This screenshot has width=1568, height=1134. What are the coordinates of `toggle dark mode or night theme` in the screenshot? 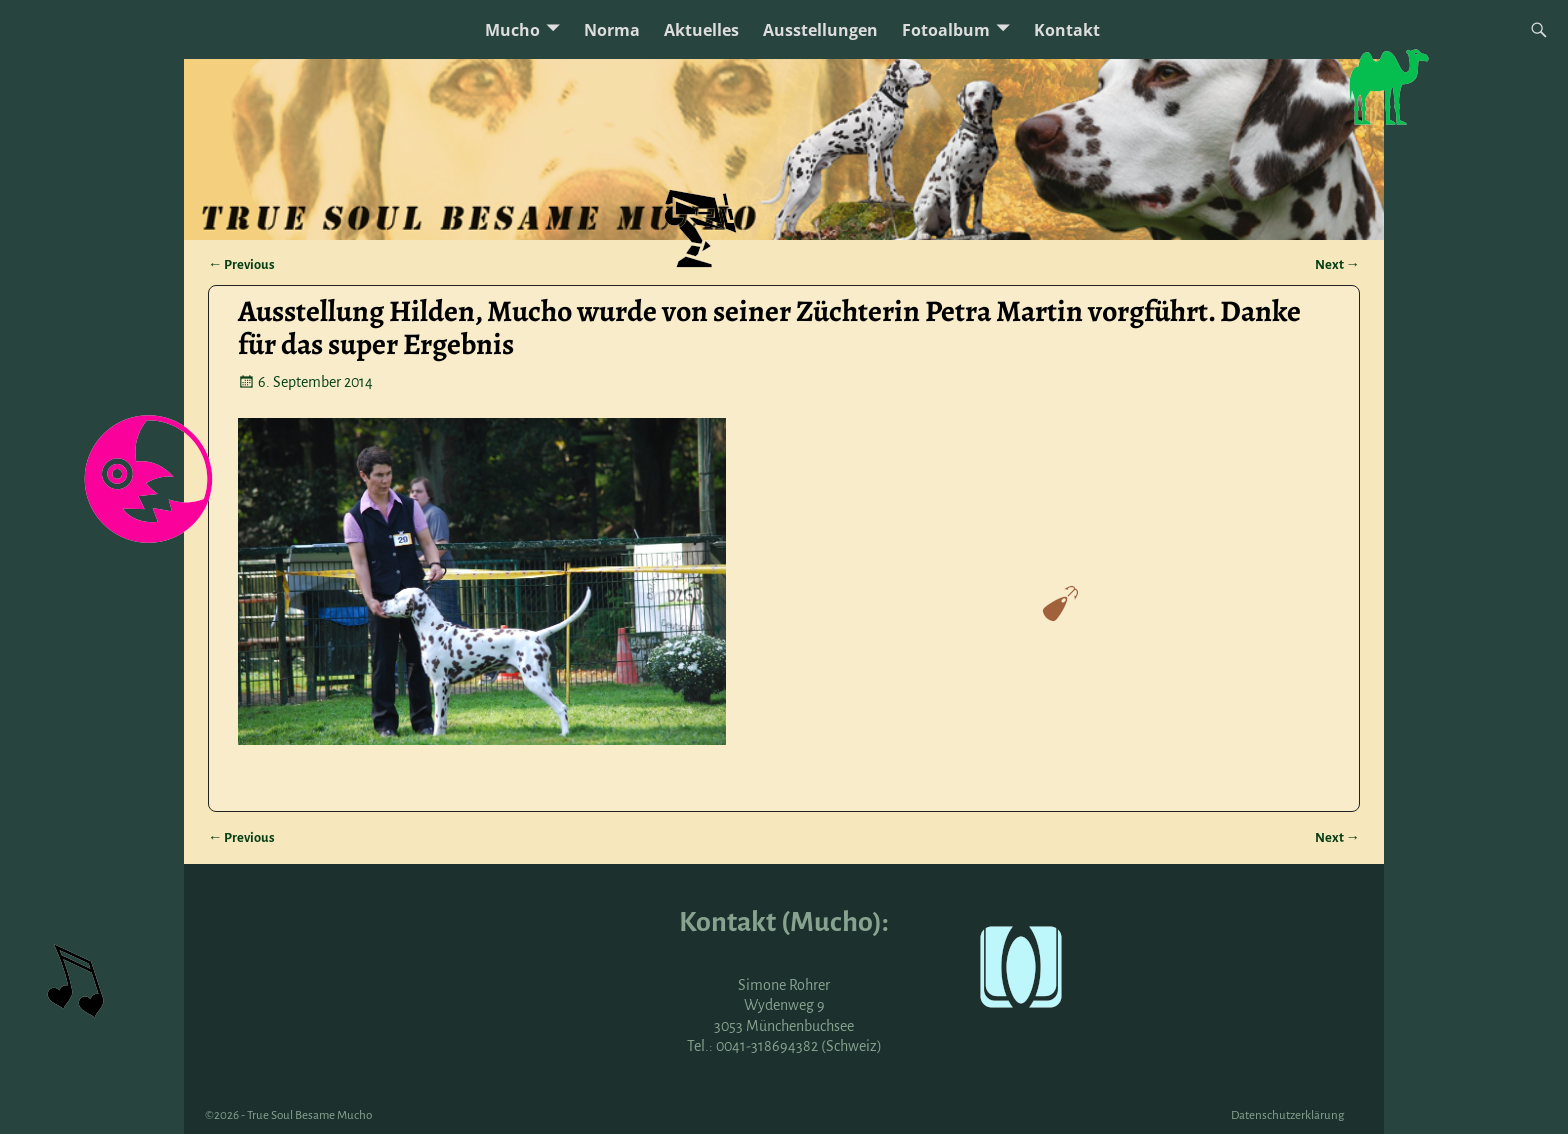 It's located at (148, 478).